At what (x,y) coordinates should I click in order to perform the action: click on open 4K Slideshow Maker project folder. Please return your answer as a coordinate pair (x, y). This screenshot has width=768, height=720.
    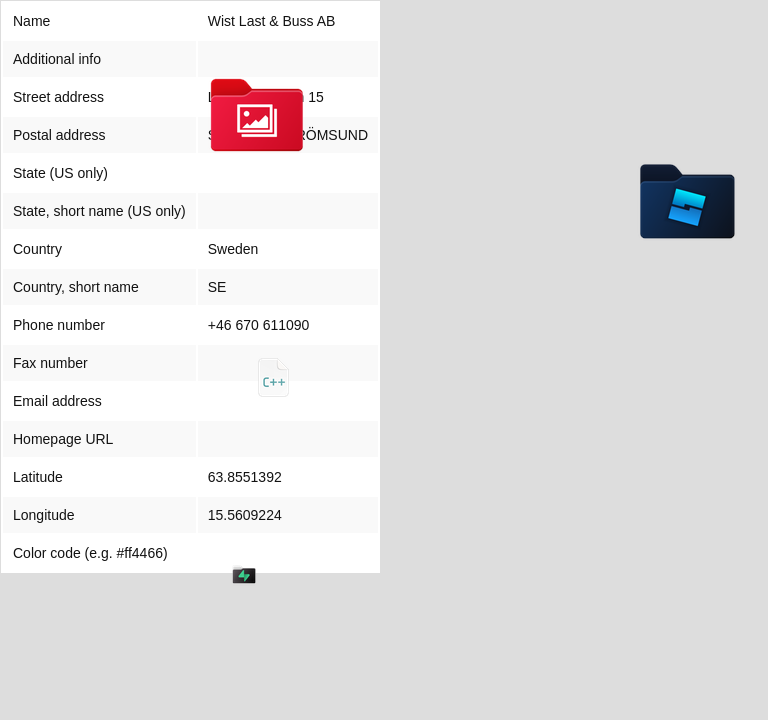
    Looking at the image, I should click on (256, 117).